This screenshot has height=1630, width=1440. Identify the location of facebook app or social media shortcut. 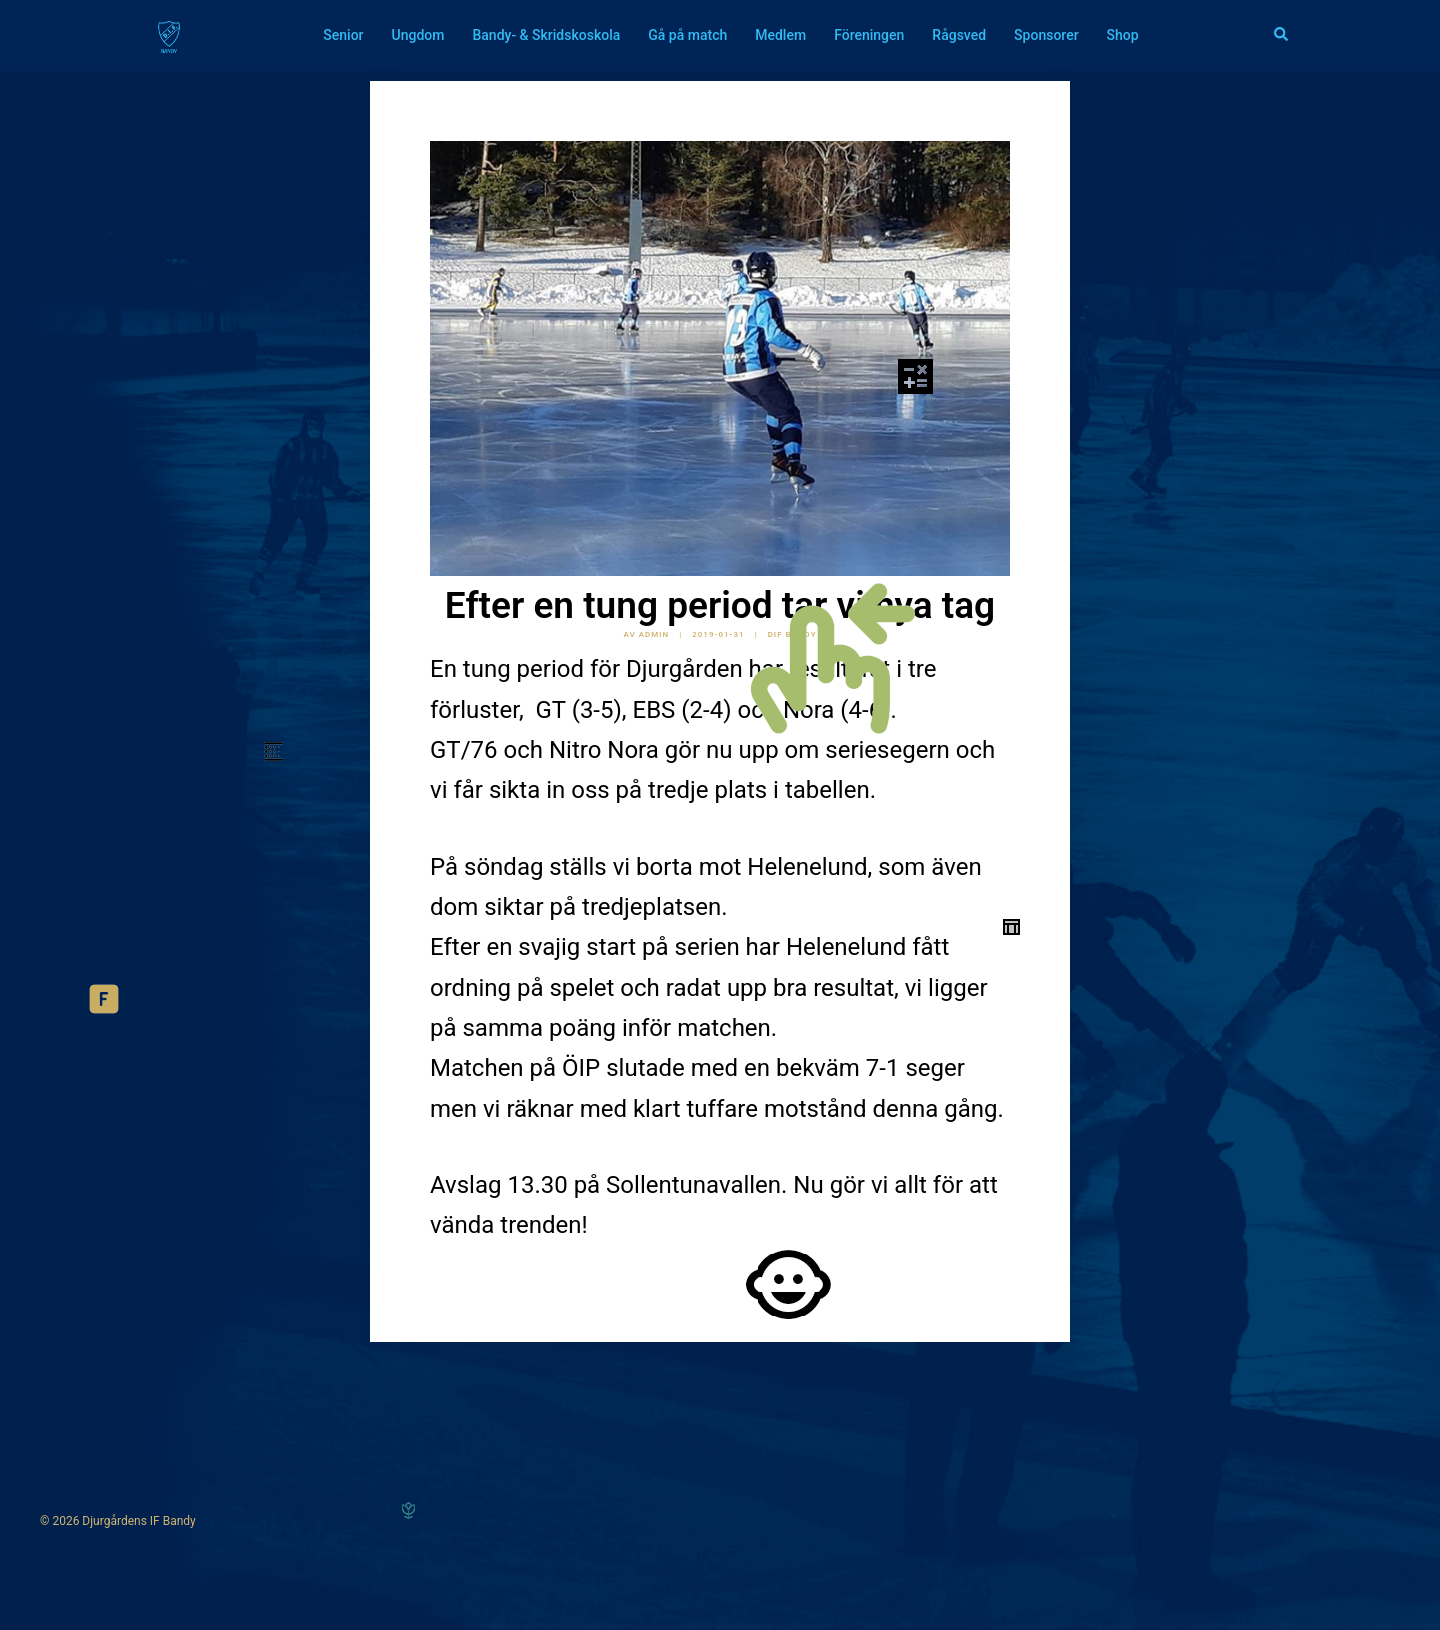
(104, 999).